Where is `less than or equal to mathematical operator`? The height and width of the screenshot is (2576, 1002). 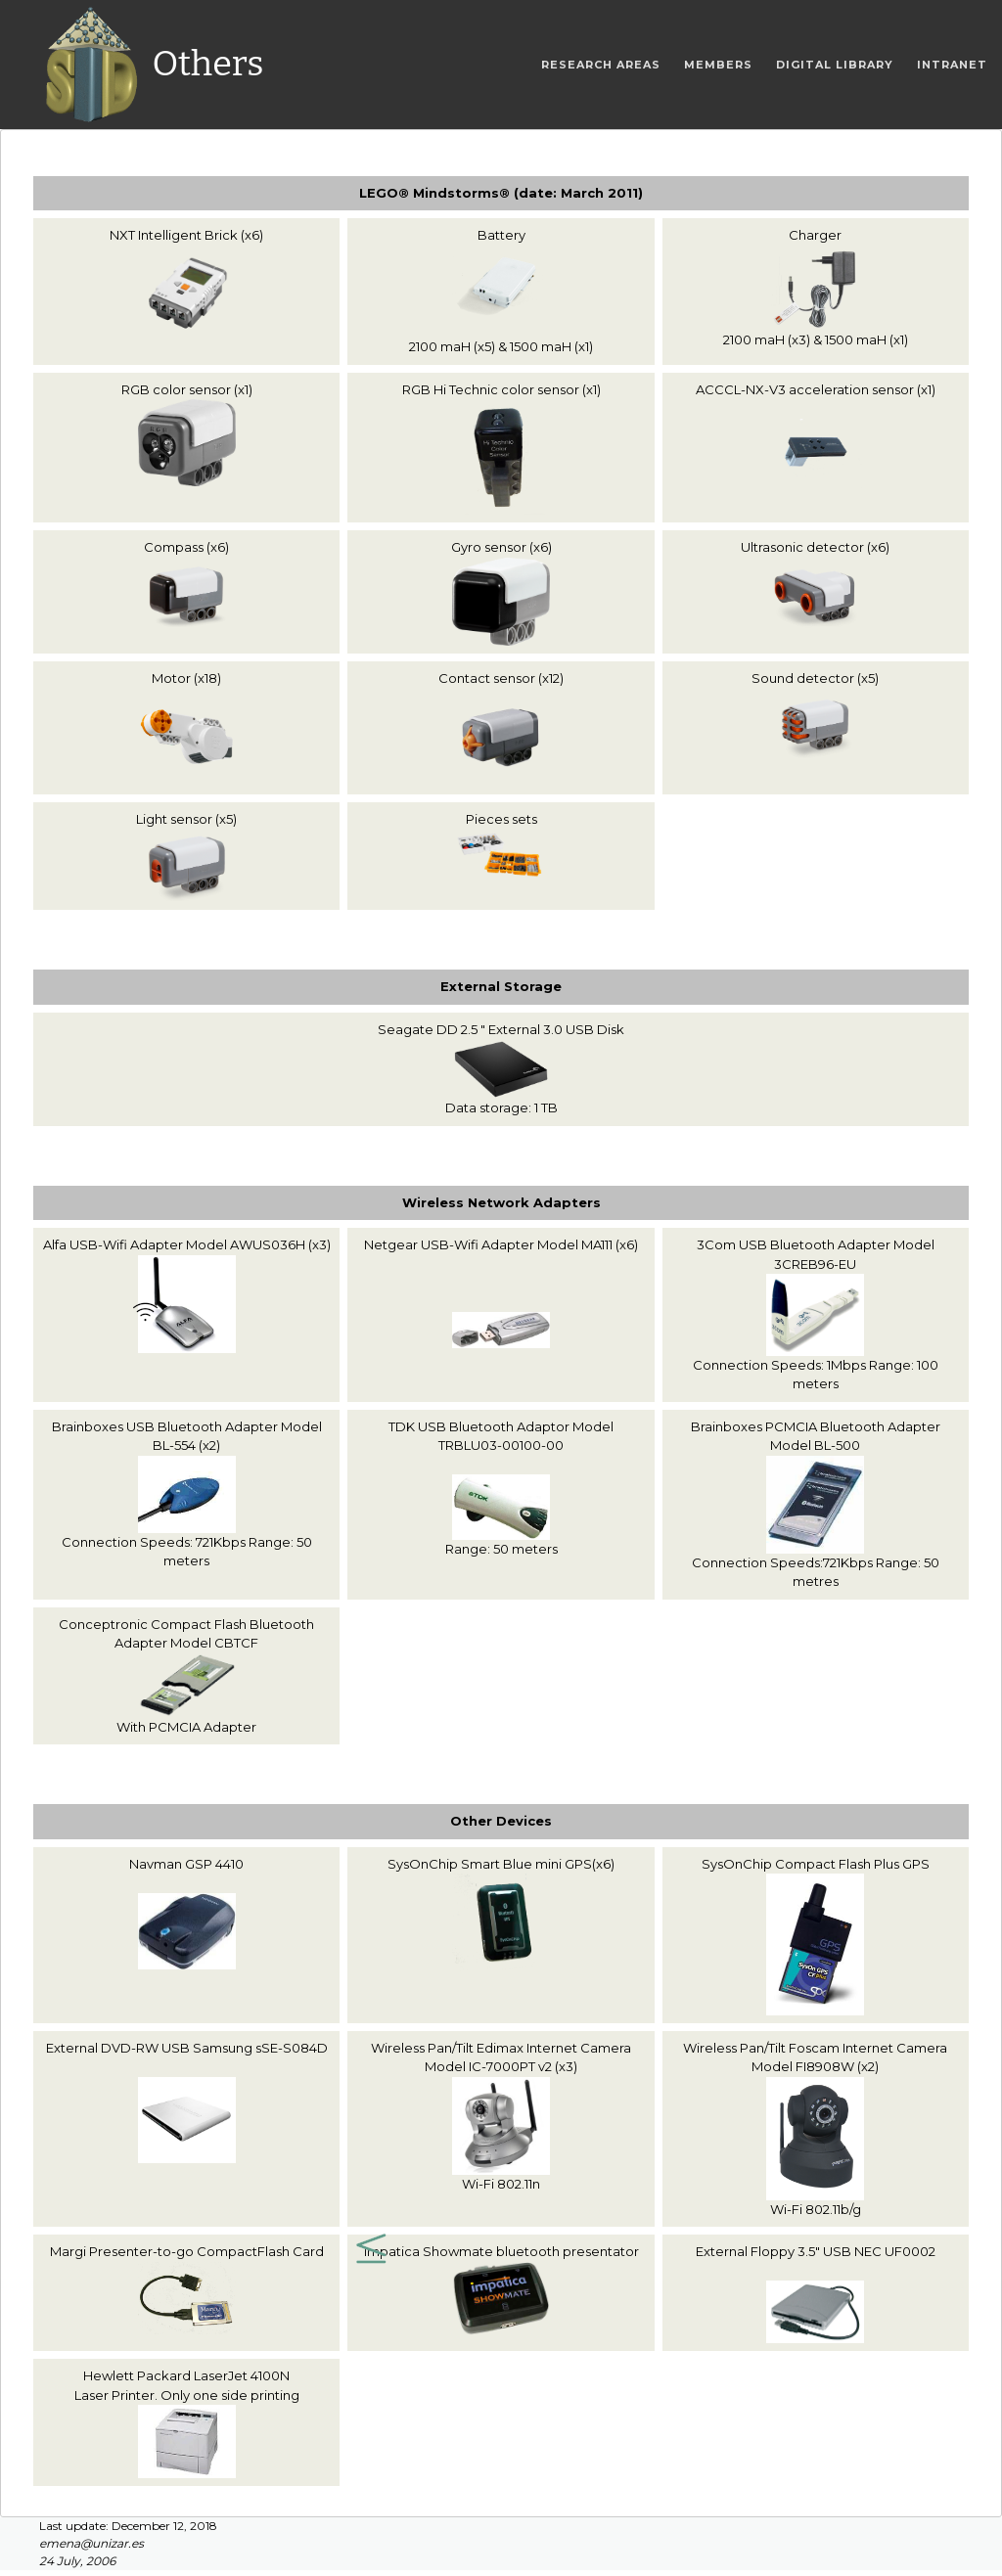 less than or equal to mathematical operator is located at coordinates (372, 2249).